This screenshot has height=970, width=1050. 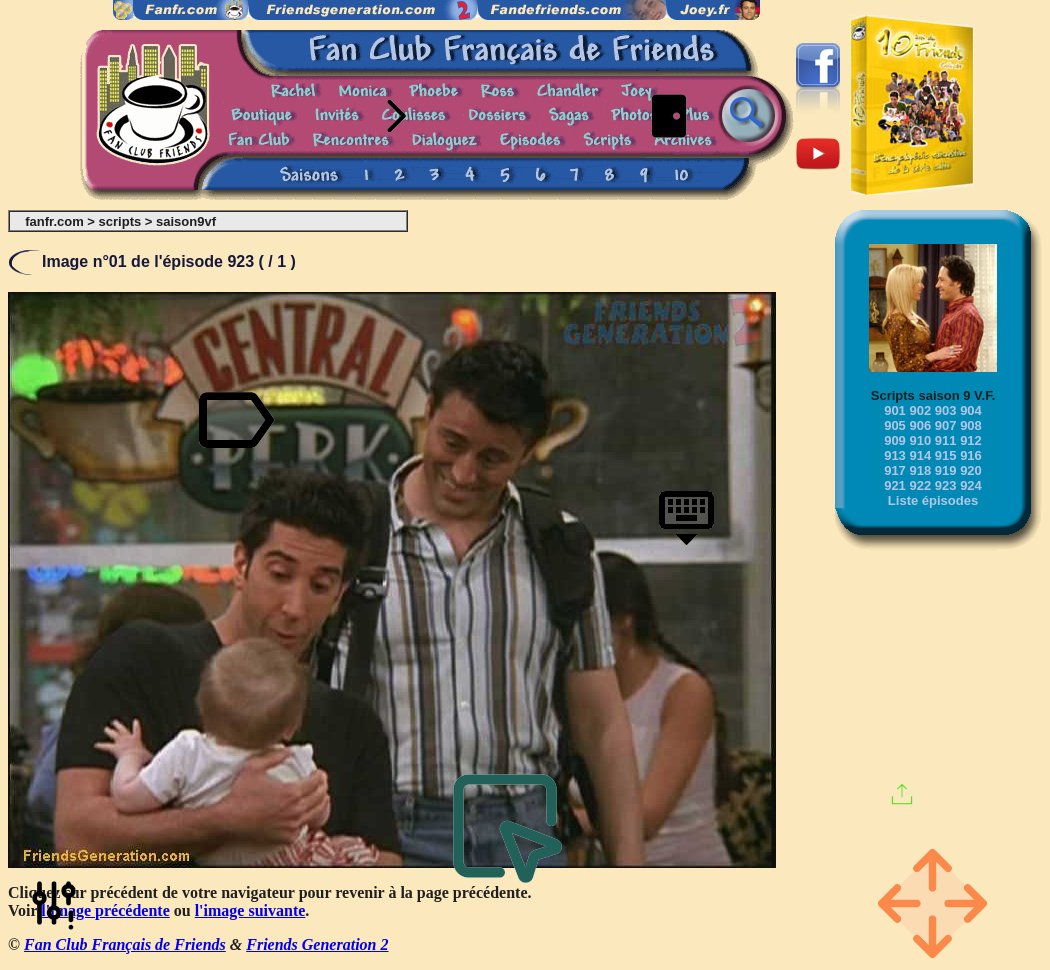 What do you see at coordinates (54, 903) in the screenshot?
I see `settings require attention or action` at bounding box center [54, 903].